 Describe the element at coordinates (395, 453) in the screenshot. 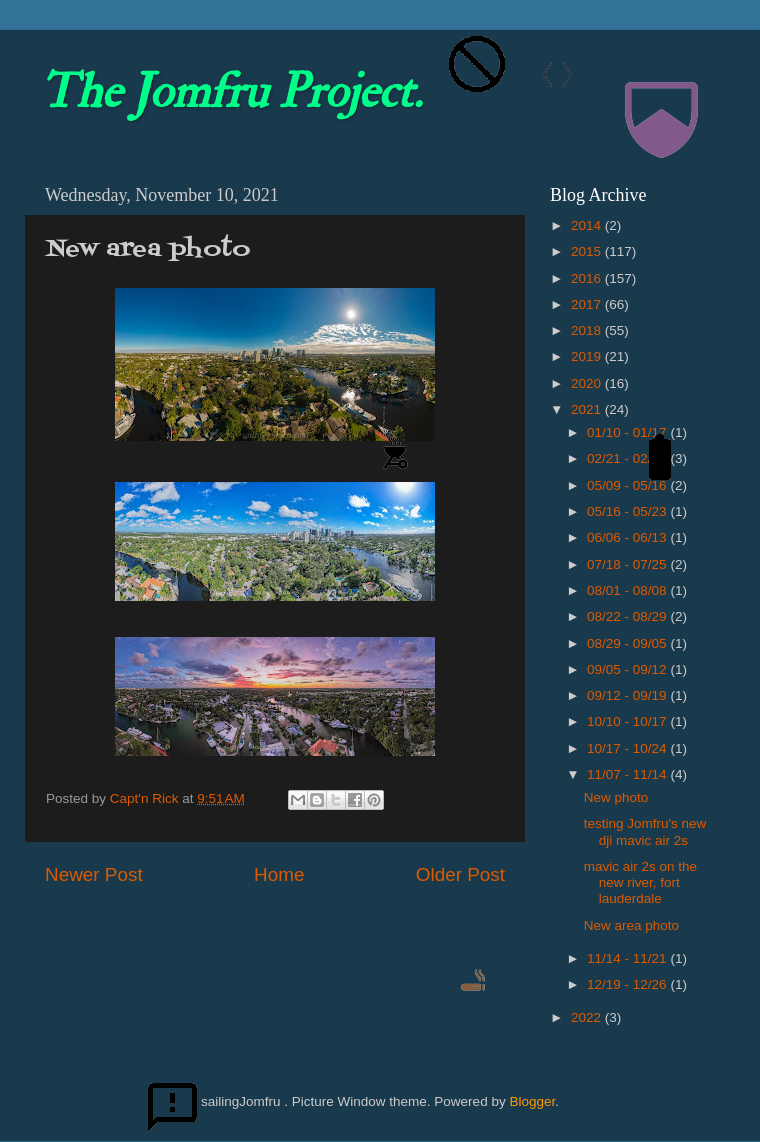

I see `access outdoor cooking or grilling recipes` at that location.